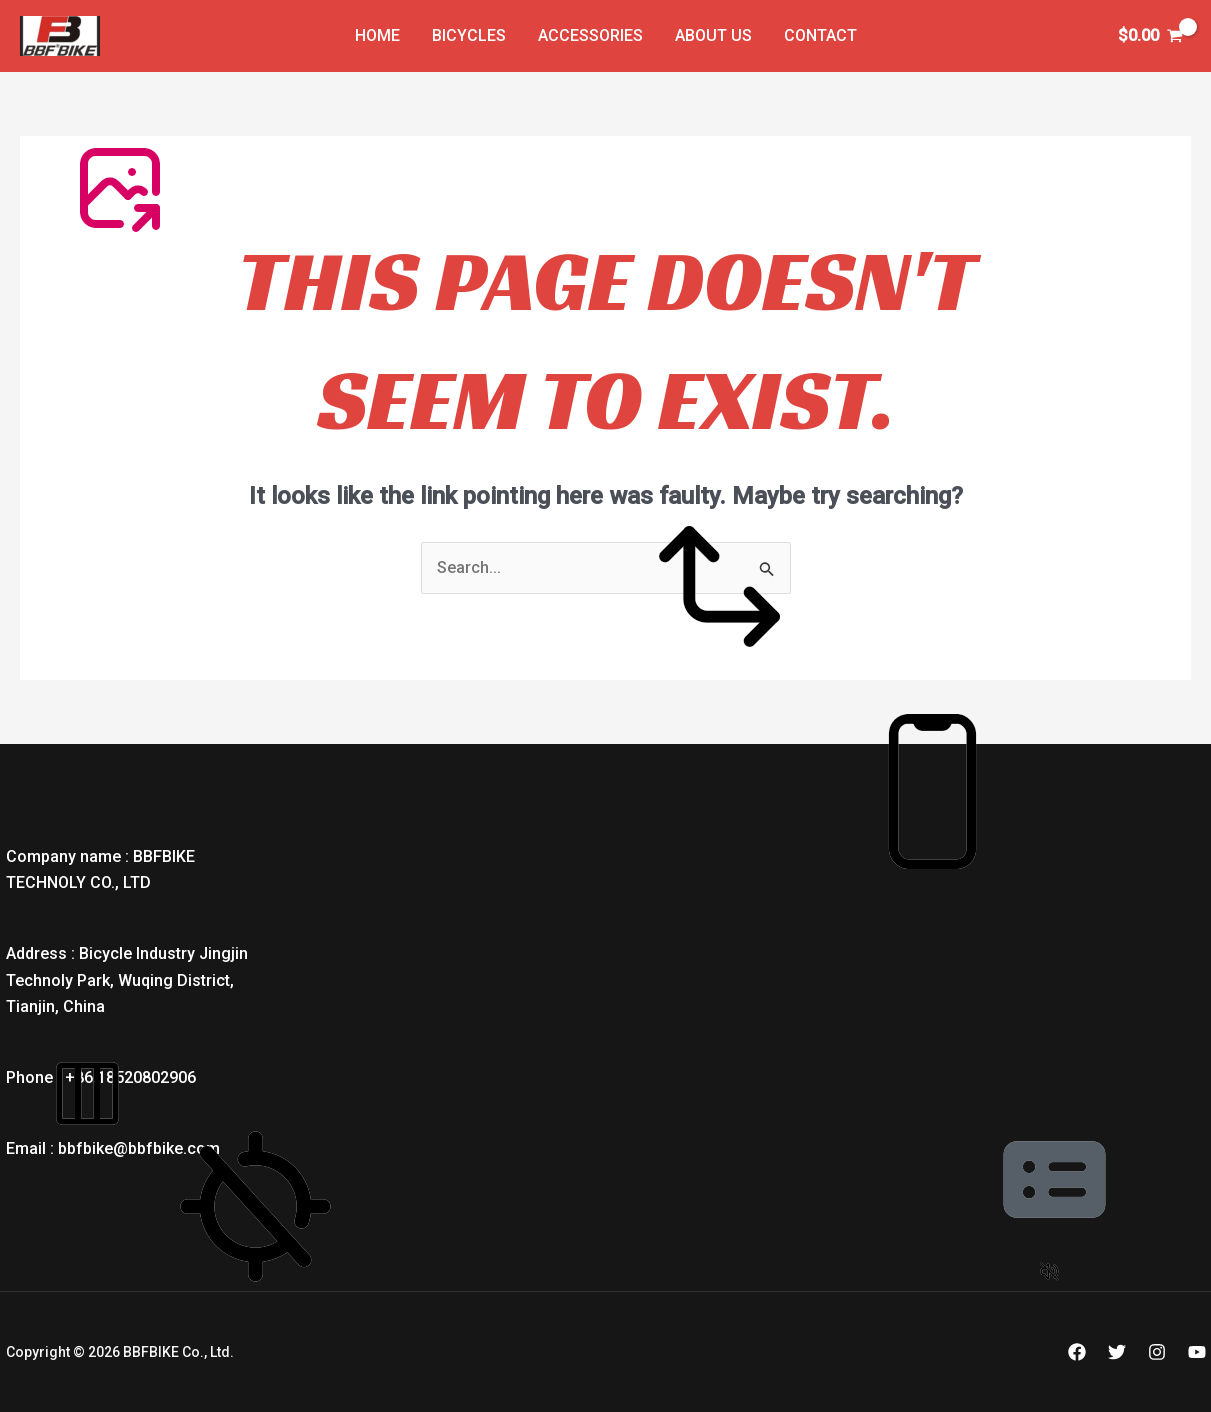 Image resolution: width=1211 pixels, height=1412 pixels. I want to click on mute audio, so click(1049, 1271).